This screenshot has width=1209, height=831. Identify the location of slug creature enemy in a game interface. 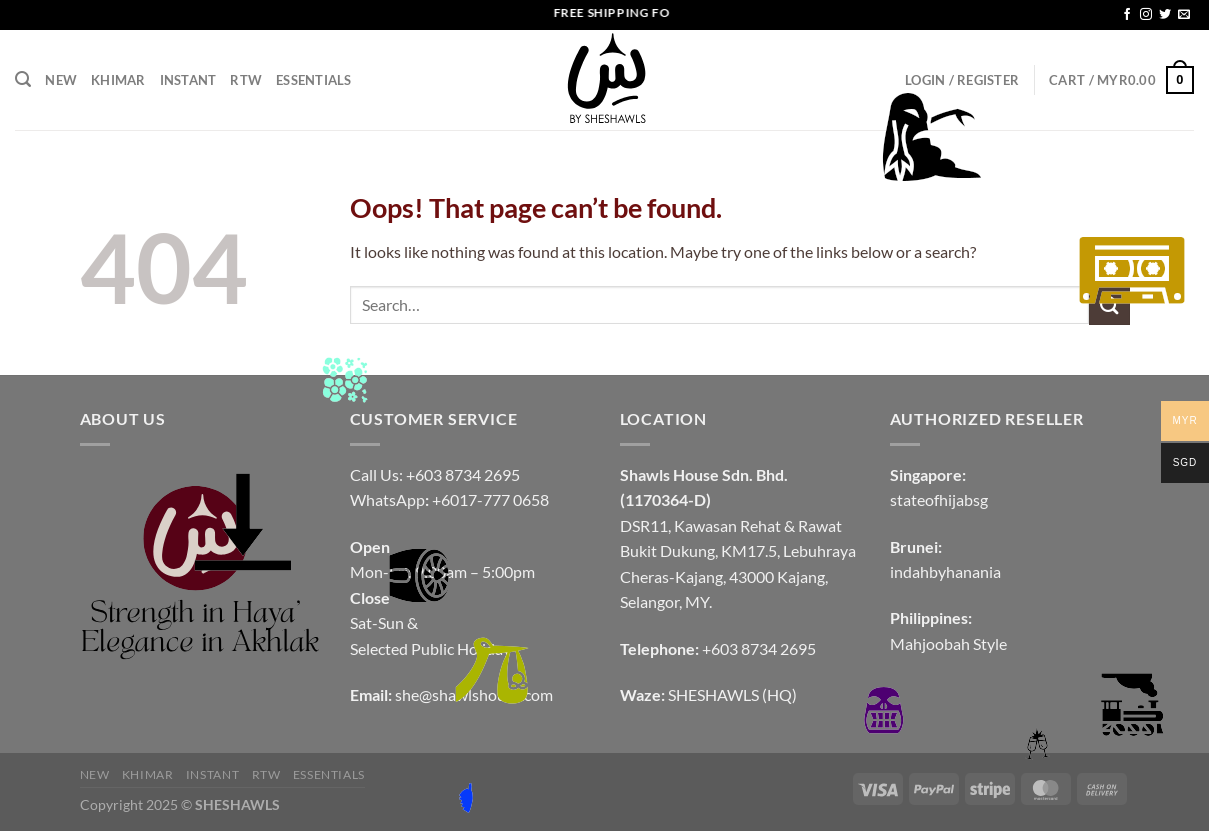
(932, 137).